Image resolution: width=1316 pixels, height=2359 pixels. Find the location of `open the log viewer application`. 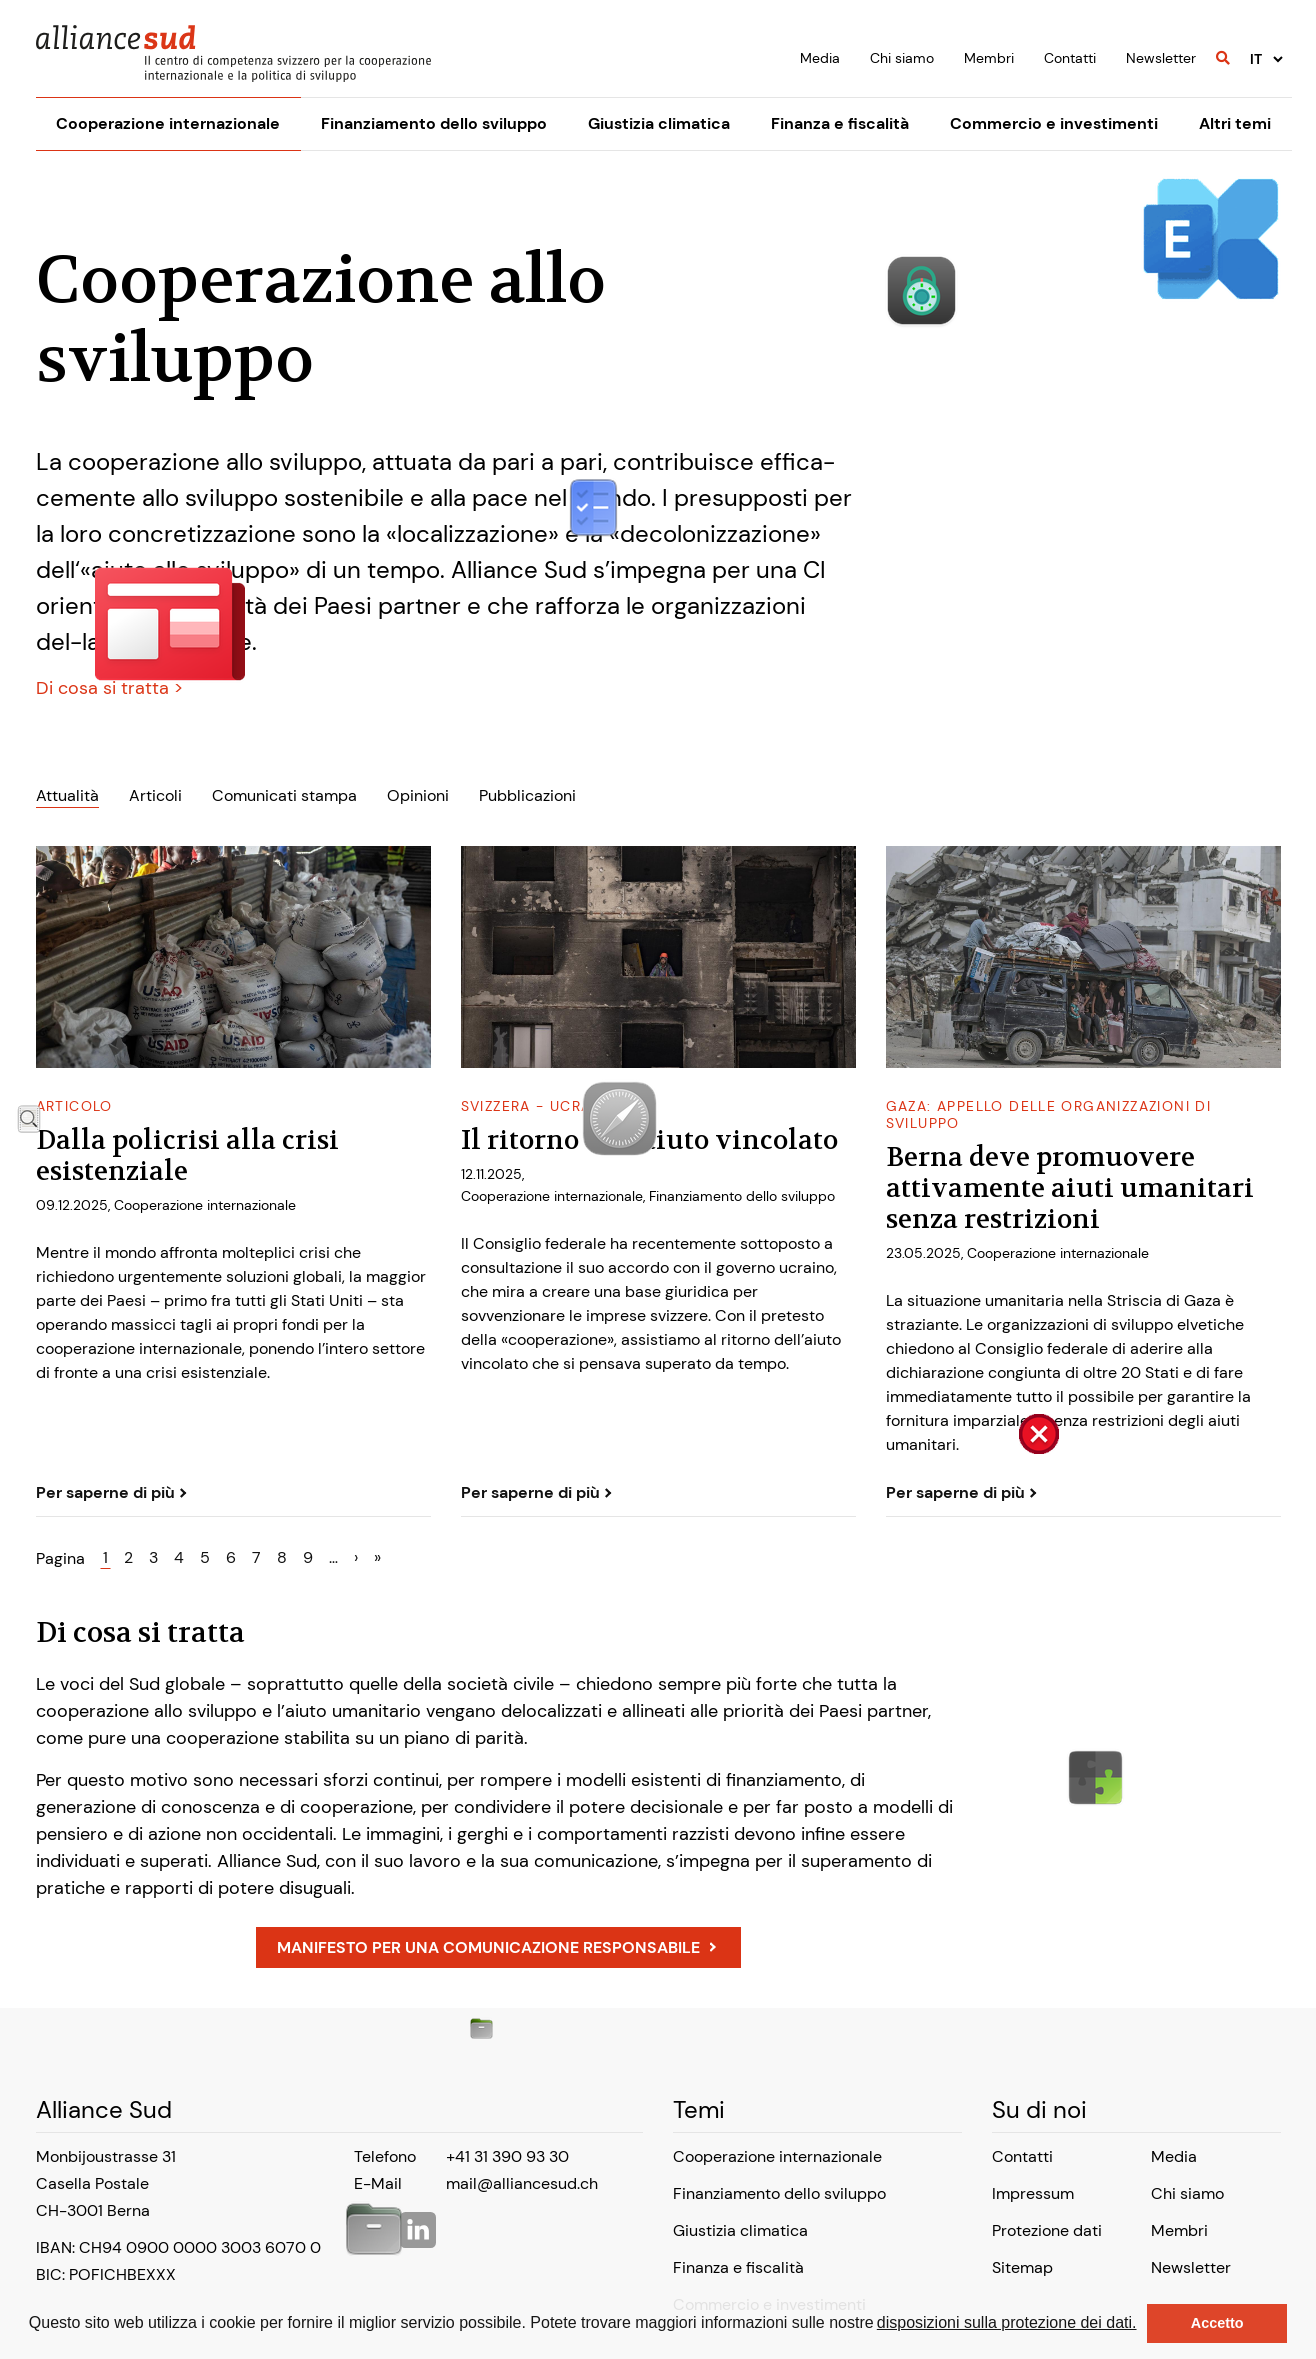

open the log viewer application is located at coordinates (29, 1119).